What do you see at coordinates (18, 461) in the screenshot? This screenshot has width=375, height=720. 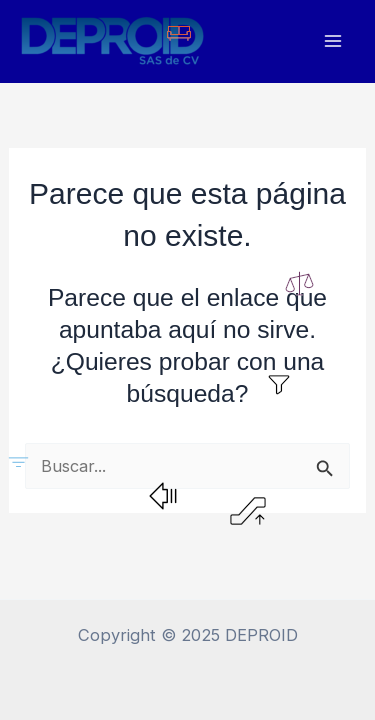 I see `filter or sort content` at bounding box center [18, 461].